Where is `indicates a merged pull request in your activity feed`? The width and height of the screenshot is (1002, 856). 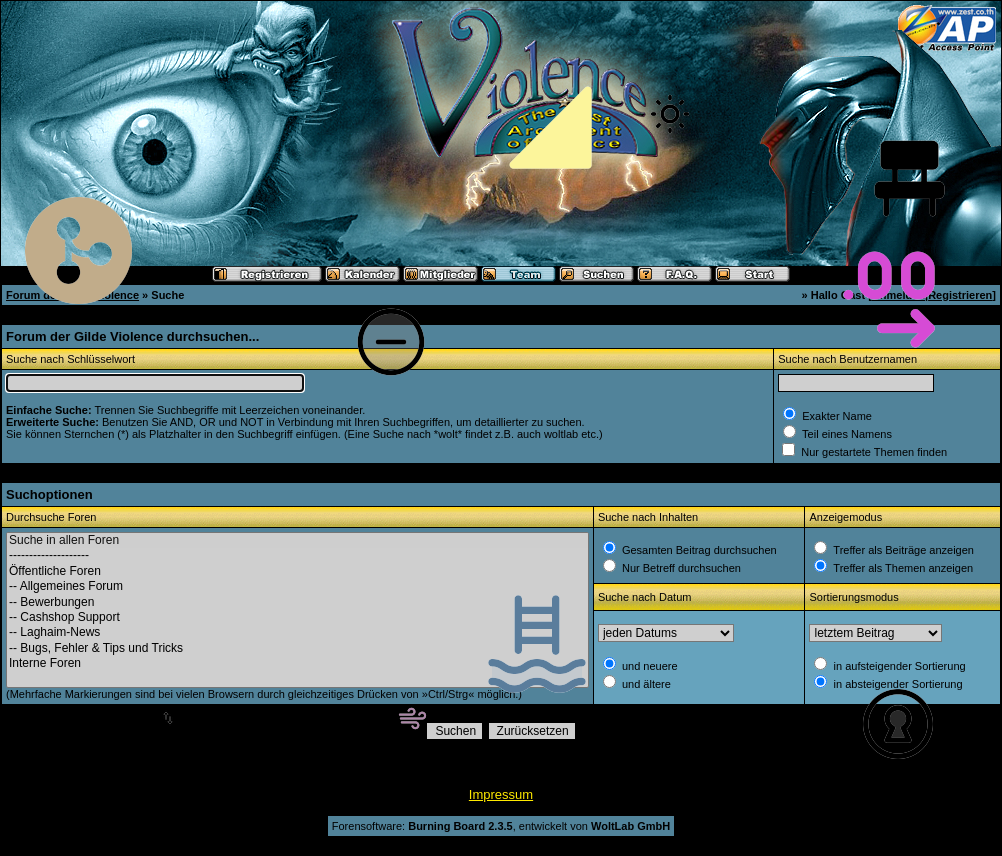
indicates a merged pull request in your activity feed is located at coordinates (78, 250).